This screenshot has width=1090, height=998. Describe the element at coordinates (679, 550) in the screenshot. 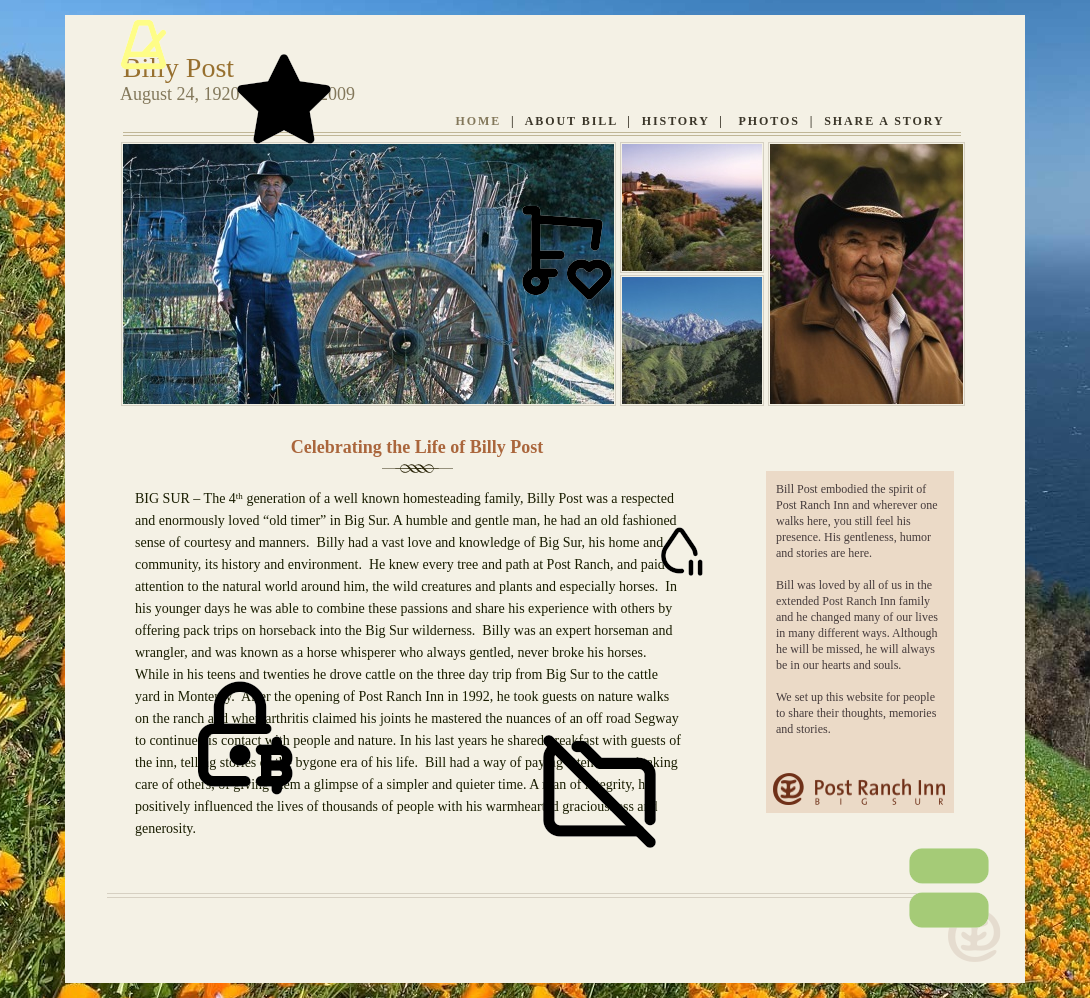

I see `pause water or liquid dispensing` at that location.